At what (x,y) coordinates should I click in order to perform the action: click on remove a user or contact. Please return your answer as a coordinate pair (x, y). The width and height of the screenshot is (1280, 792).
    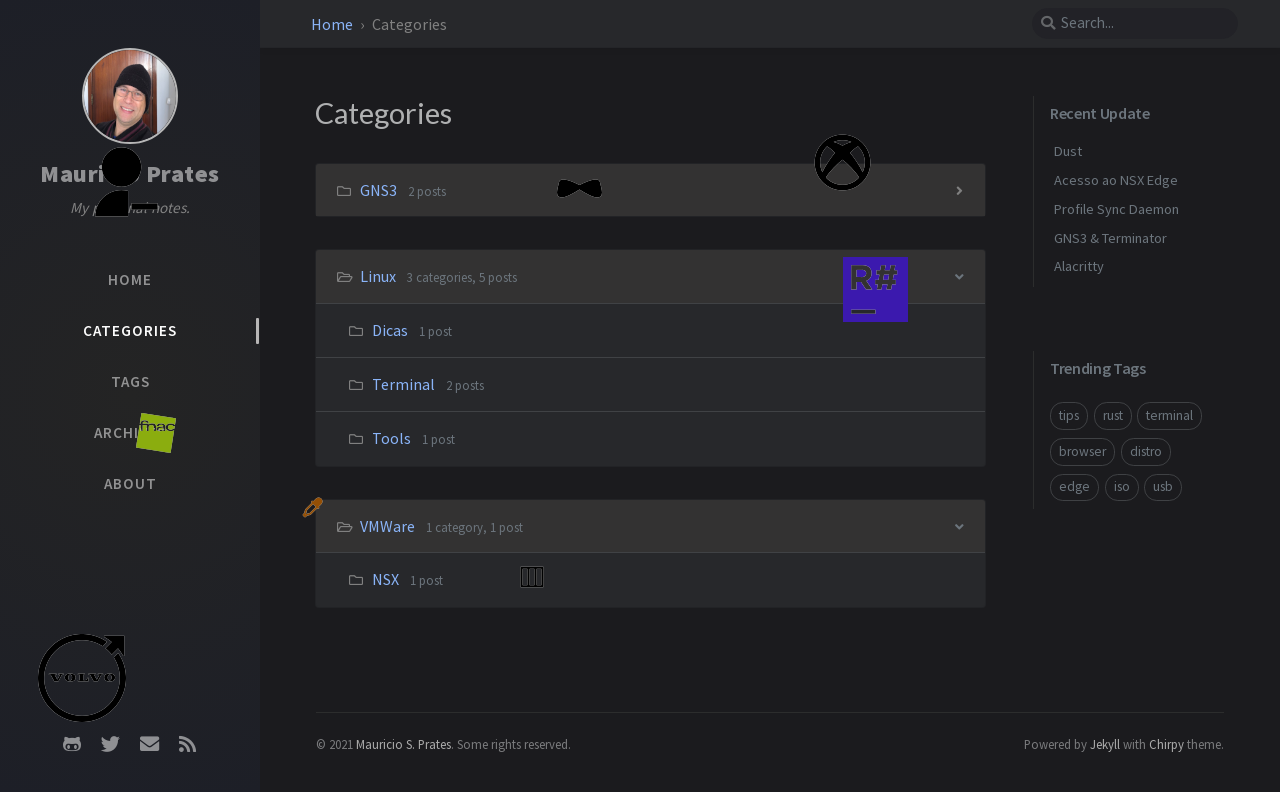
    Looking at the image, I should click on (121, 183).